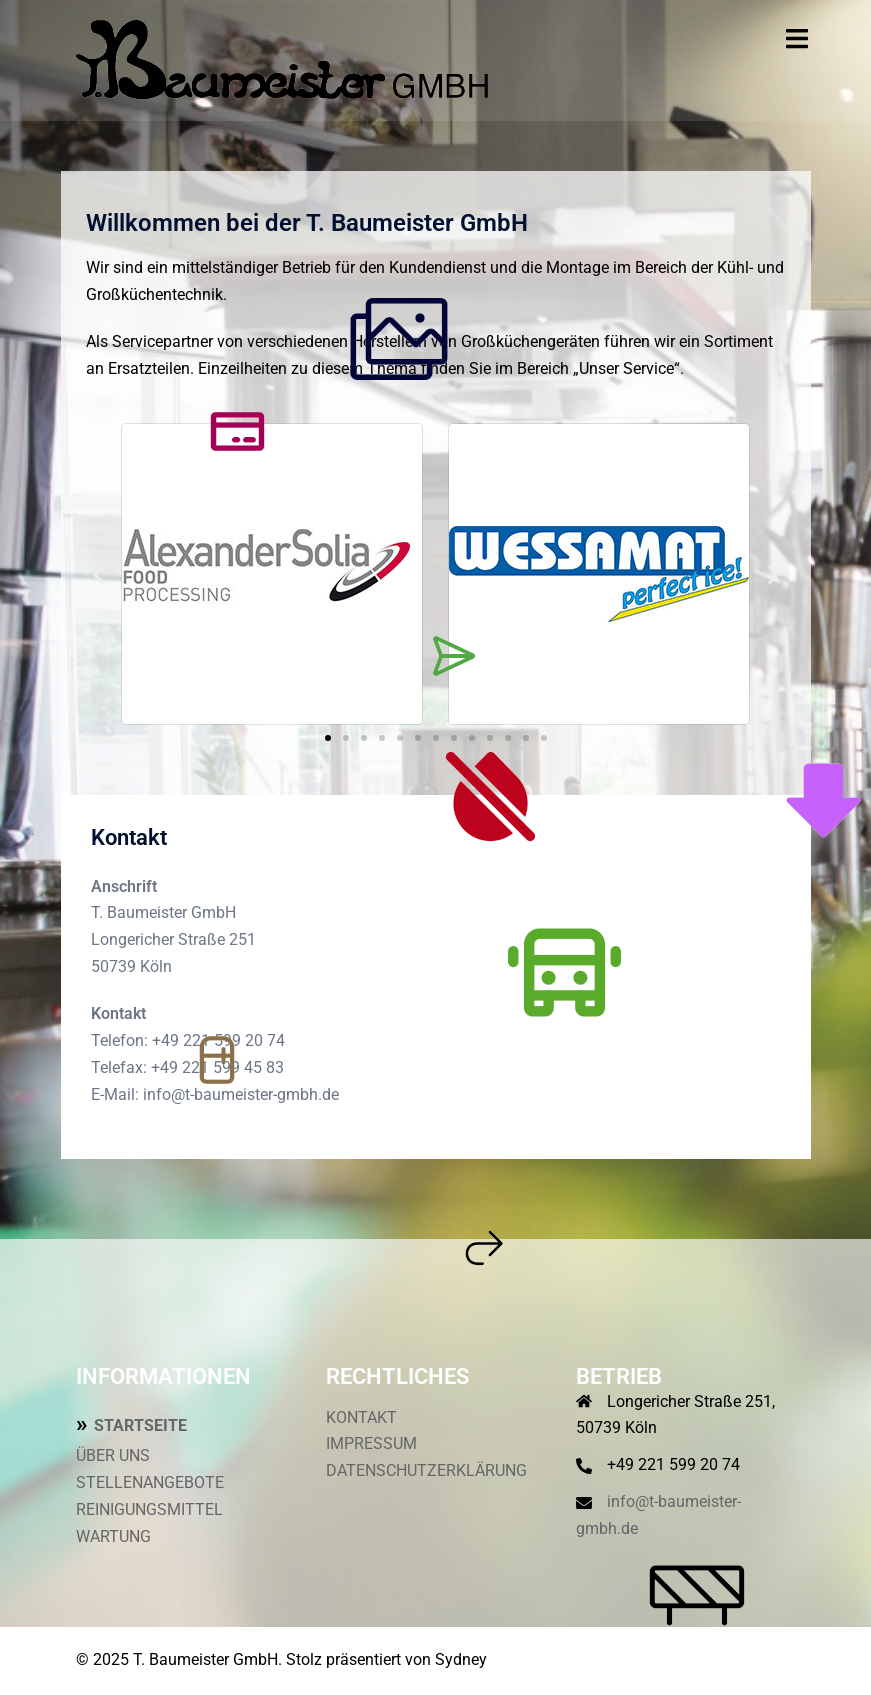 This screenshot has width=871, height=1695. I want to click on disable water or liquid-related features, so click(490, 796).